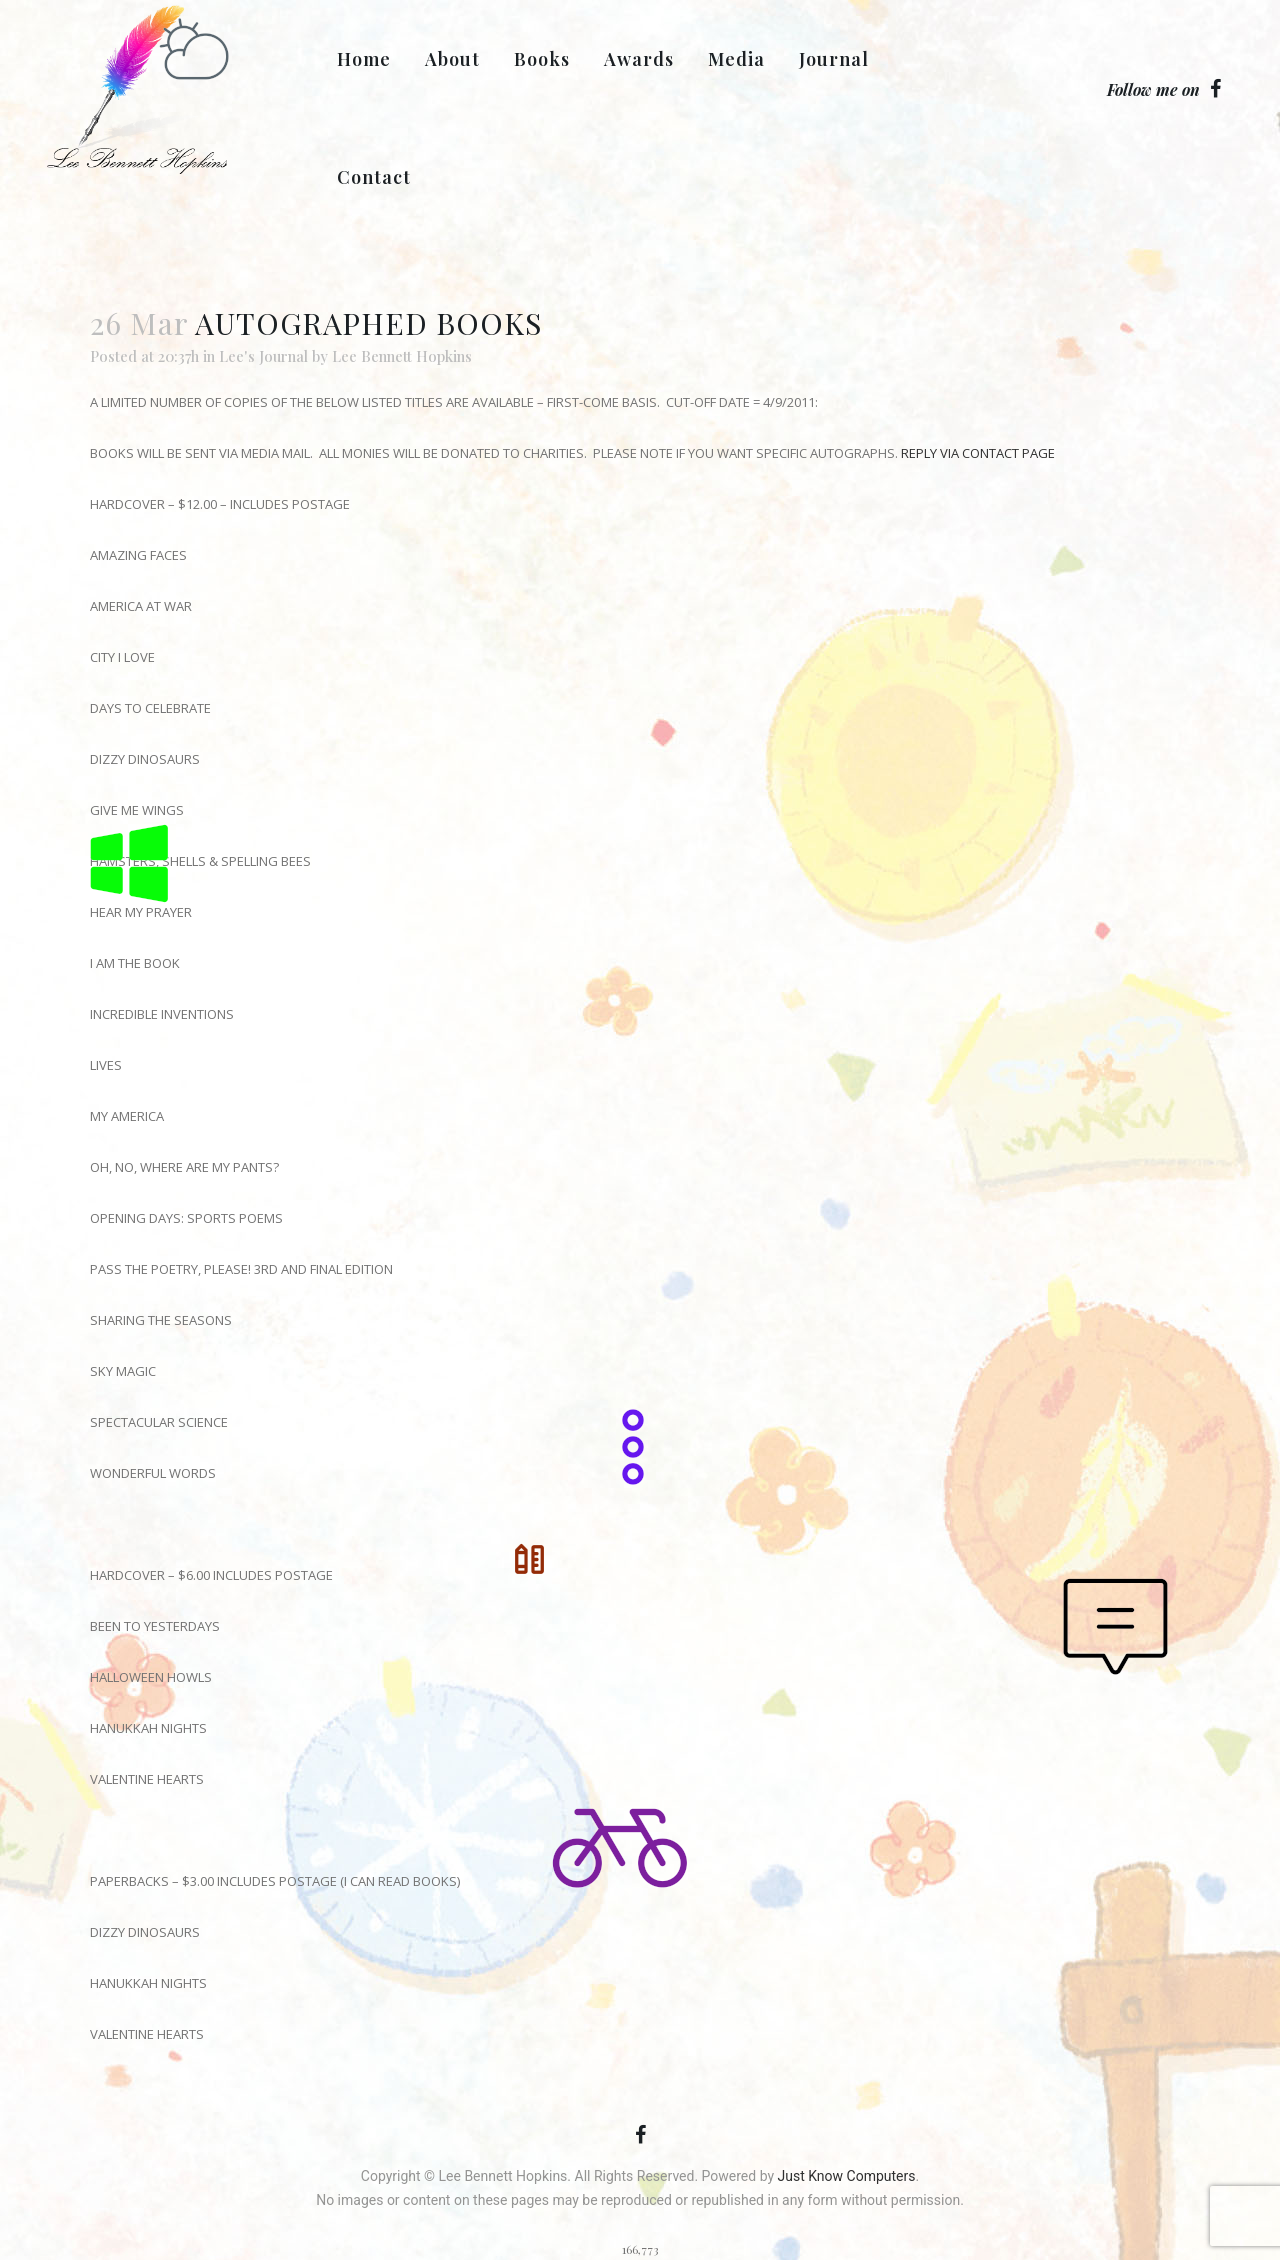  Describe the element at coordinates (633, 1447) in the screenshot. I see `open more options menu` at that location.